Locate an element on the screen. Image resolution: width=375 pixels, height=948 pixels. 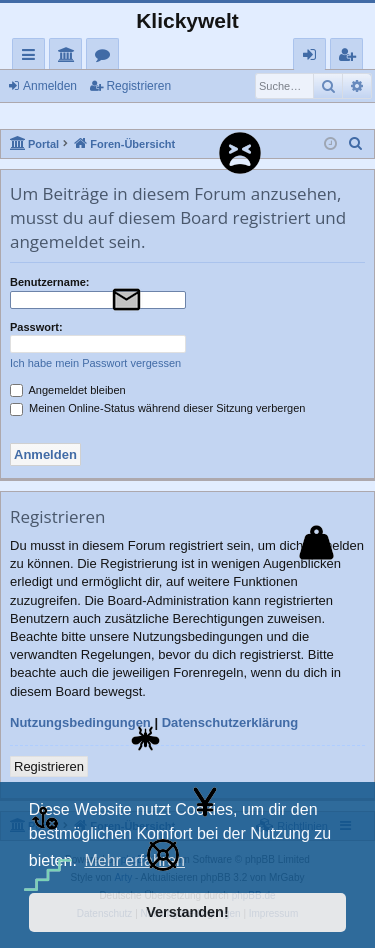
indicates user fatigue or exhaustion status is located at coordinates (240, 153).